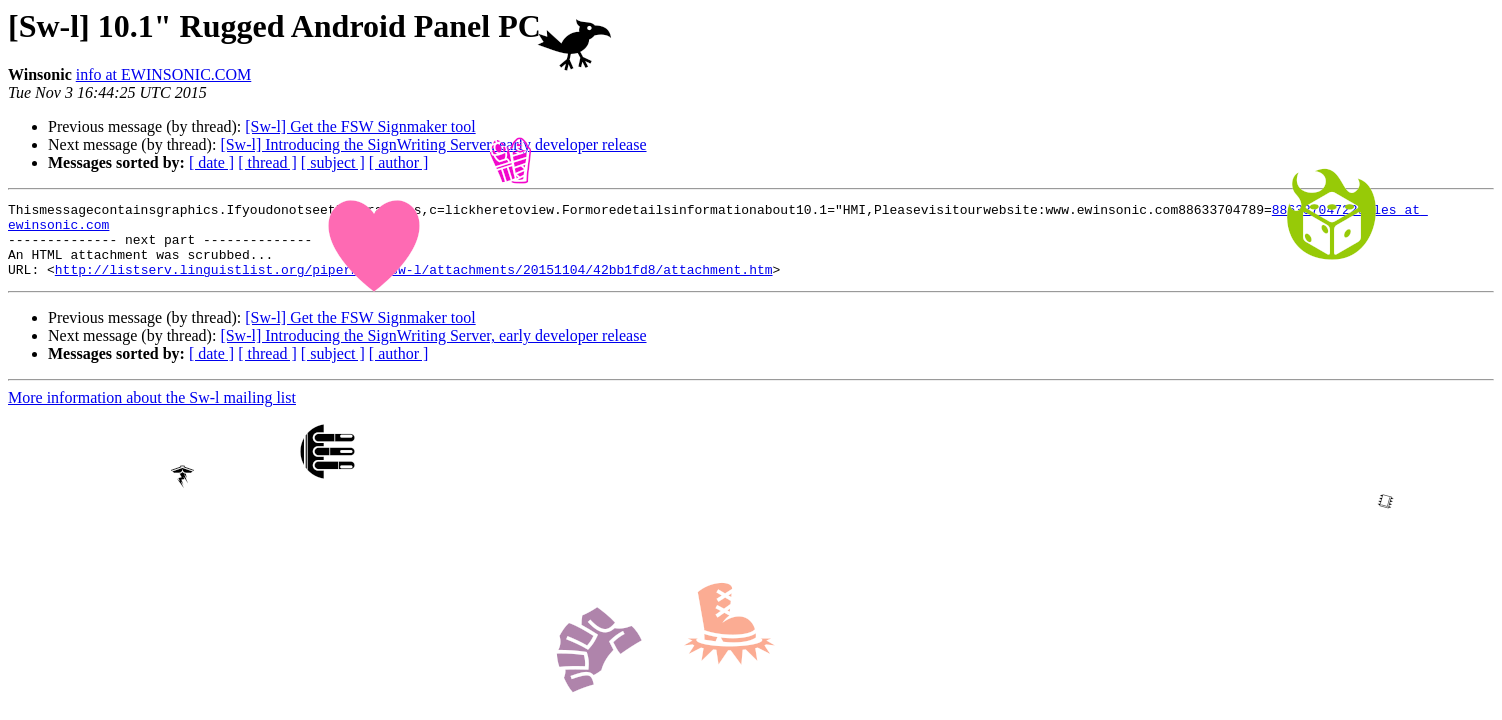  I want to click on perform a stomp or ground attack, so click(729, 624).